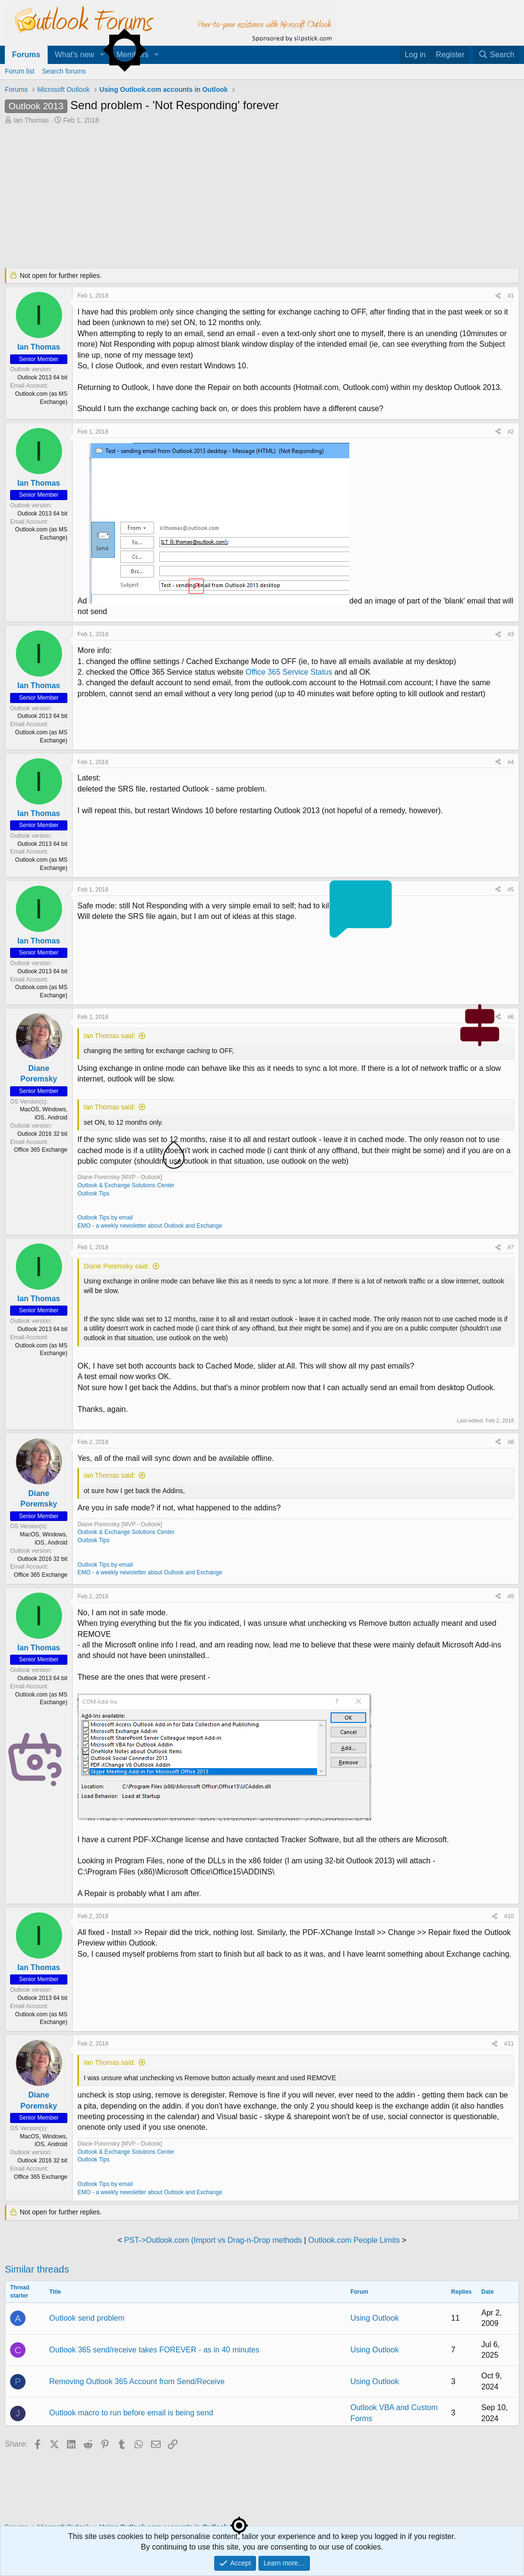 The image size is (524, 2576). I want to click on align objects to horizontal center, so click(480, 1025).